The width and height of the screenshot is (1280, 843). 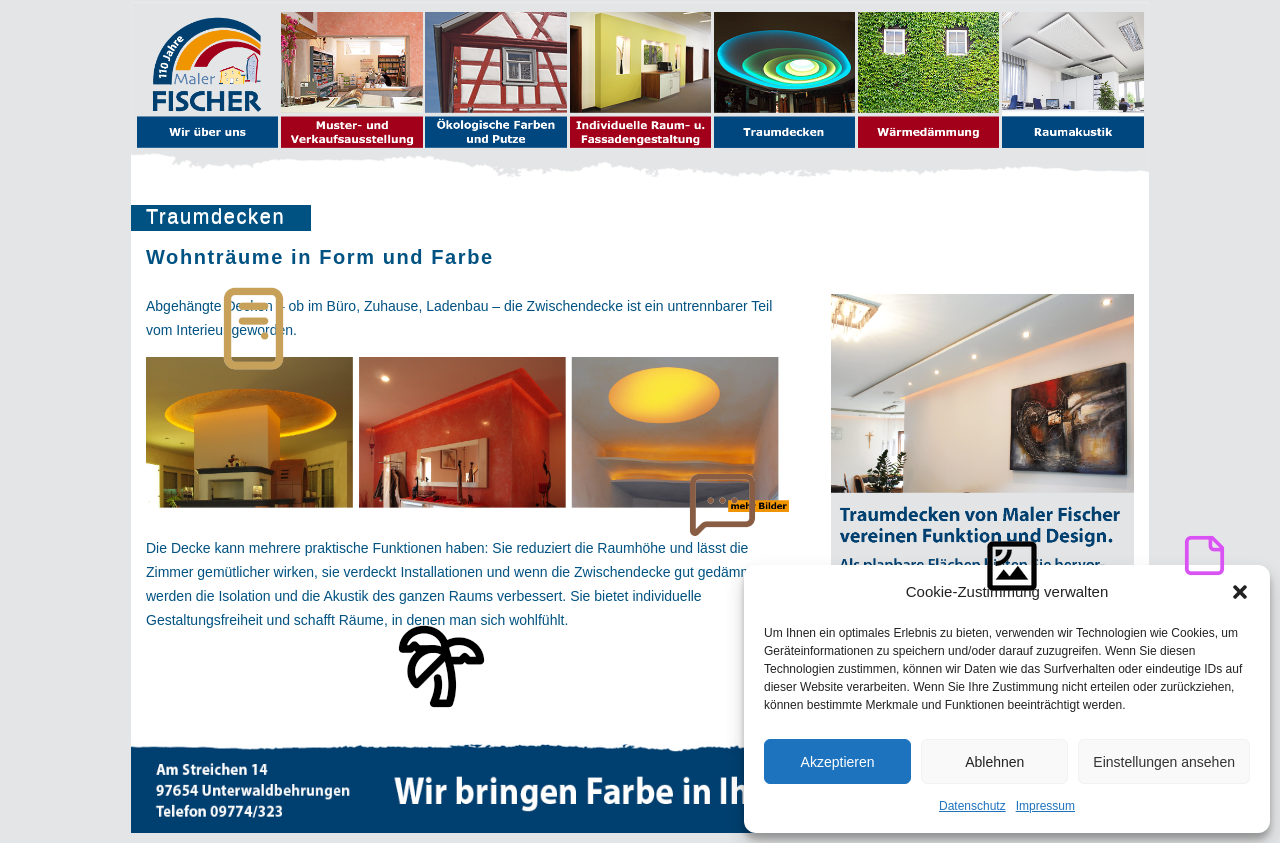 What do you see at coordinates (1204, 555) in the screenshot?
I see `create a new note` at bounding box center [1204, 555].